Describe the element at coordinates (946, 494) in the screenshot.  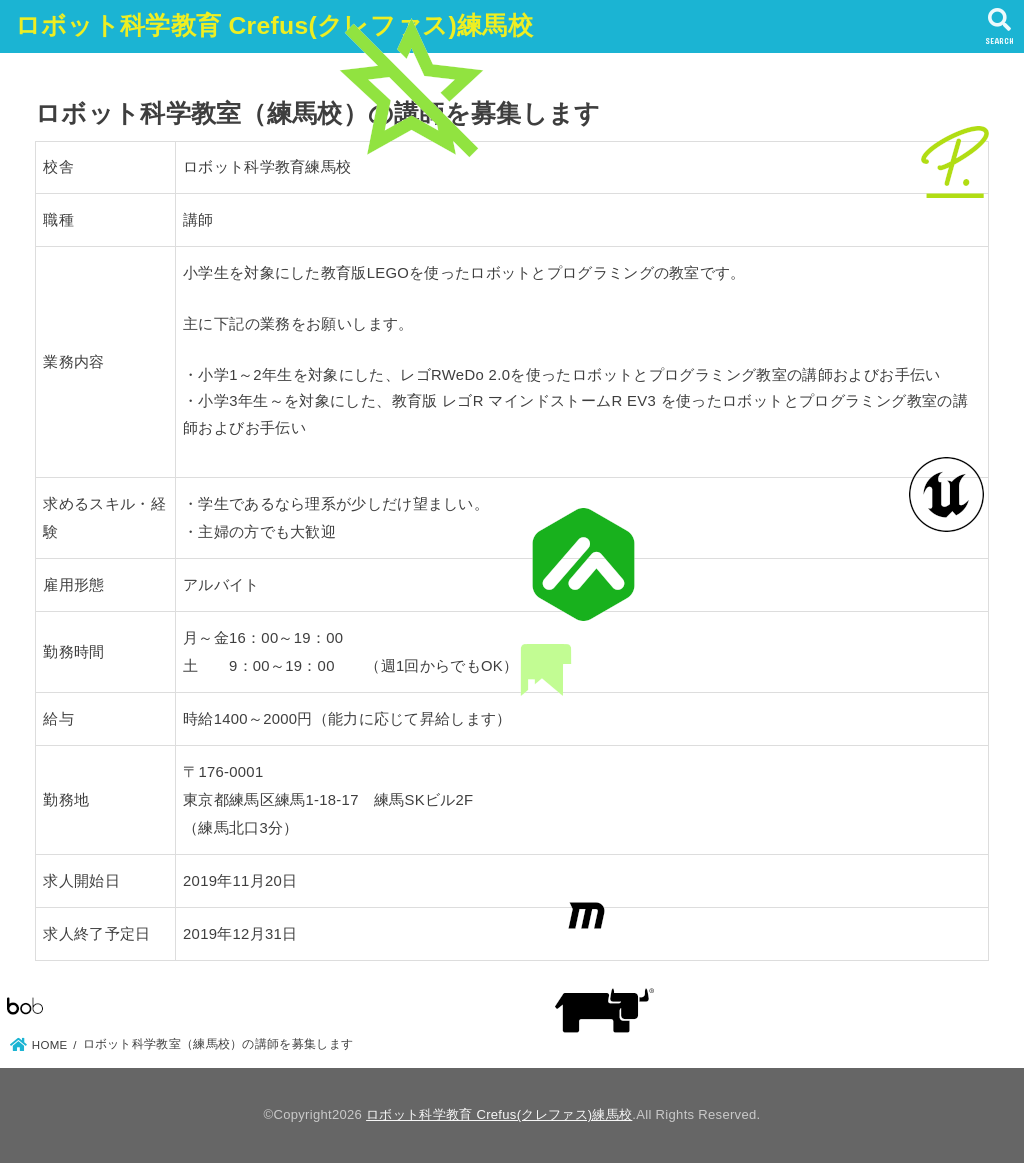
I see `unreal engine logo` at that location.